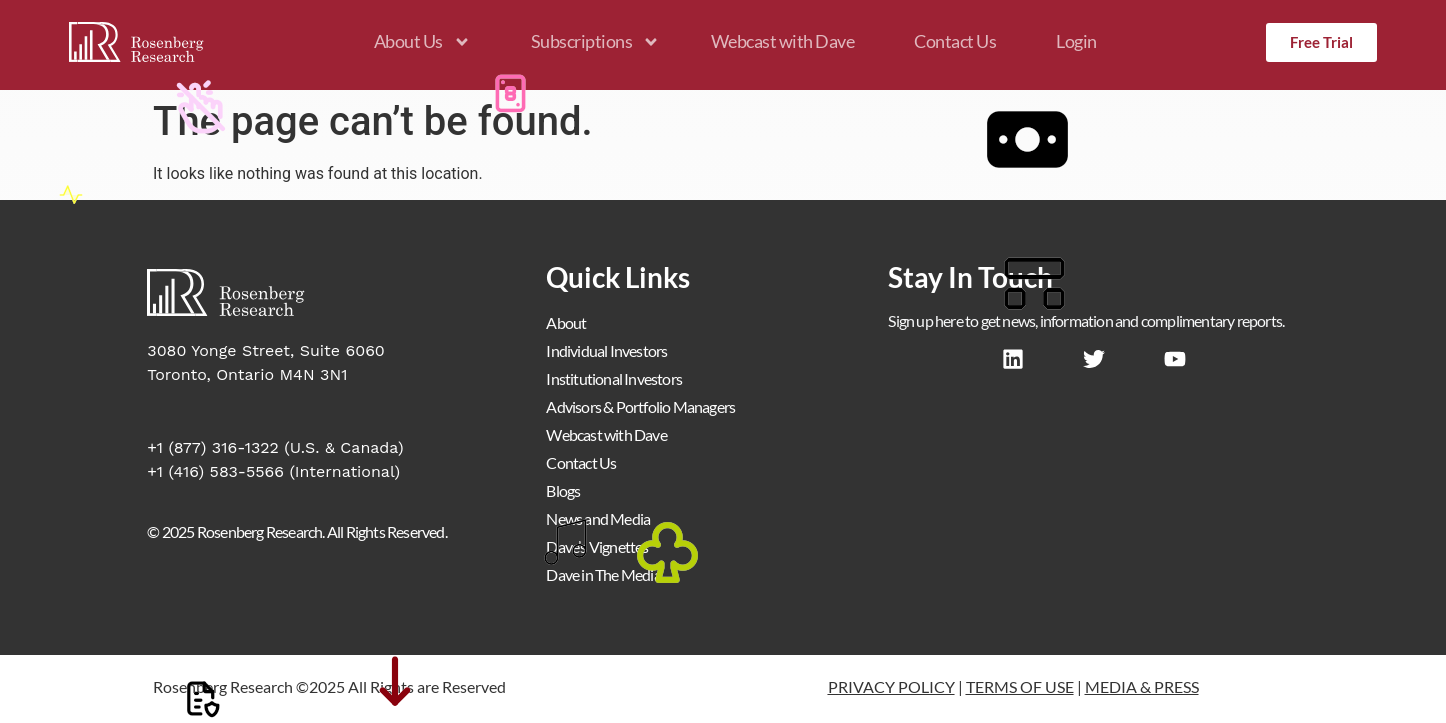  What do you see at coordinates (395, 681) in the screenshot?
I see `scroll down or view more content below` at bounding box center [395, 681].